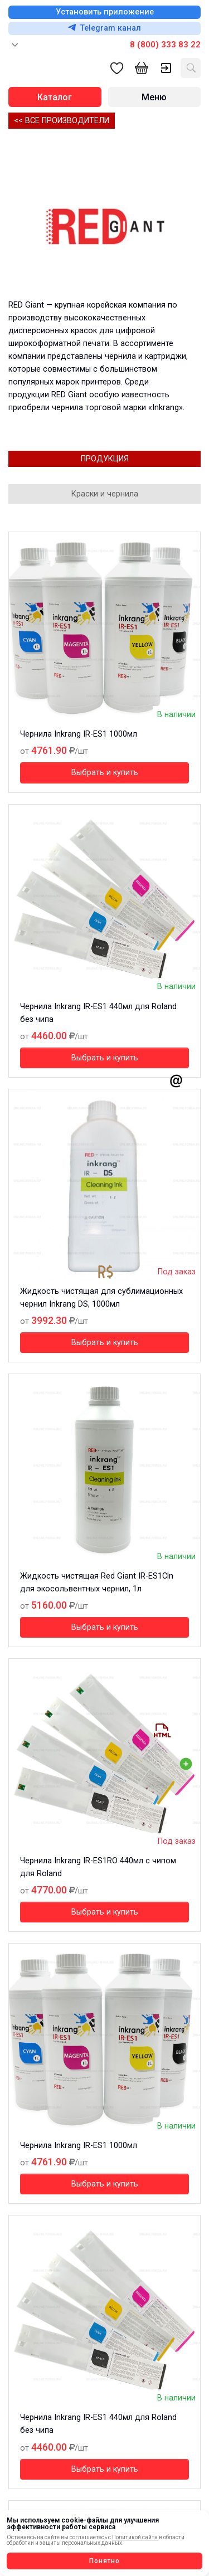  Describe the element at coordinates (176, 1081) in the screenshot. I see `mention a user in chat` at that location.